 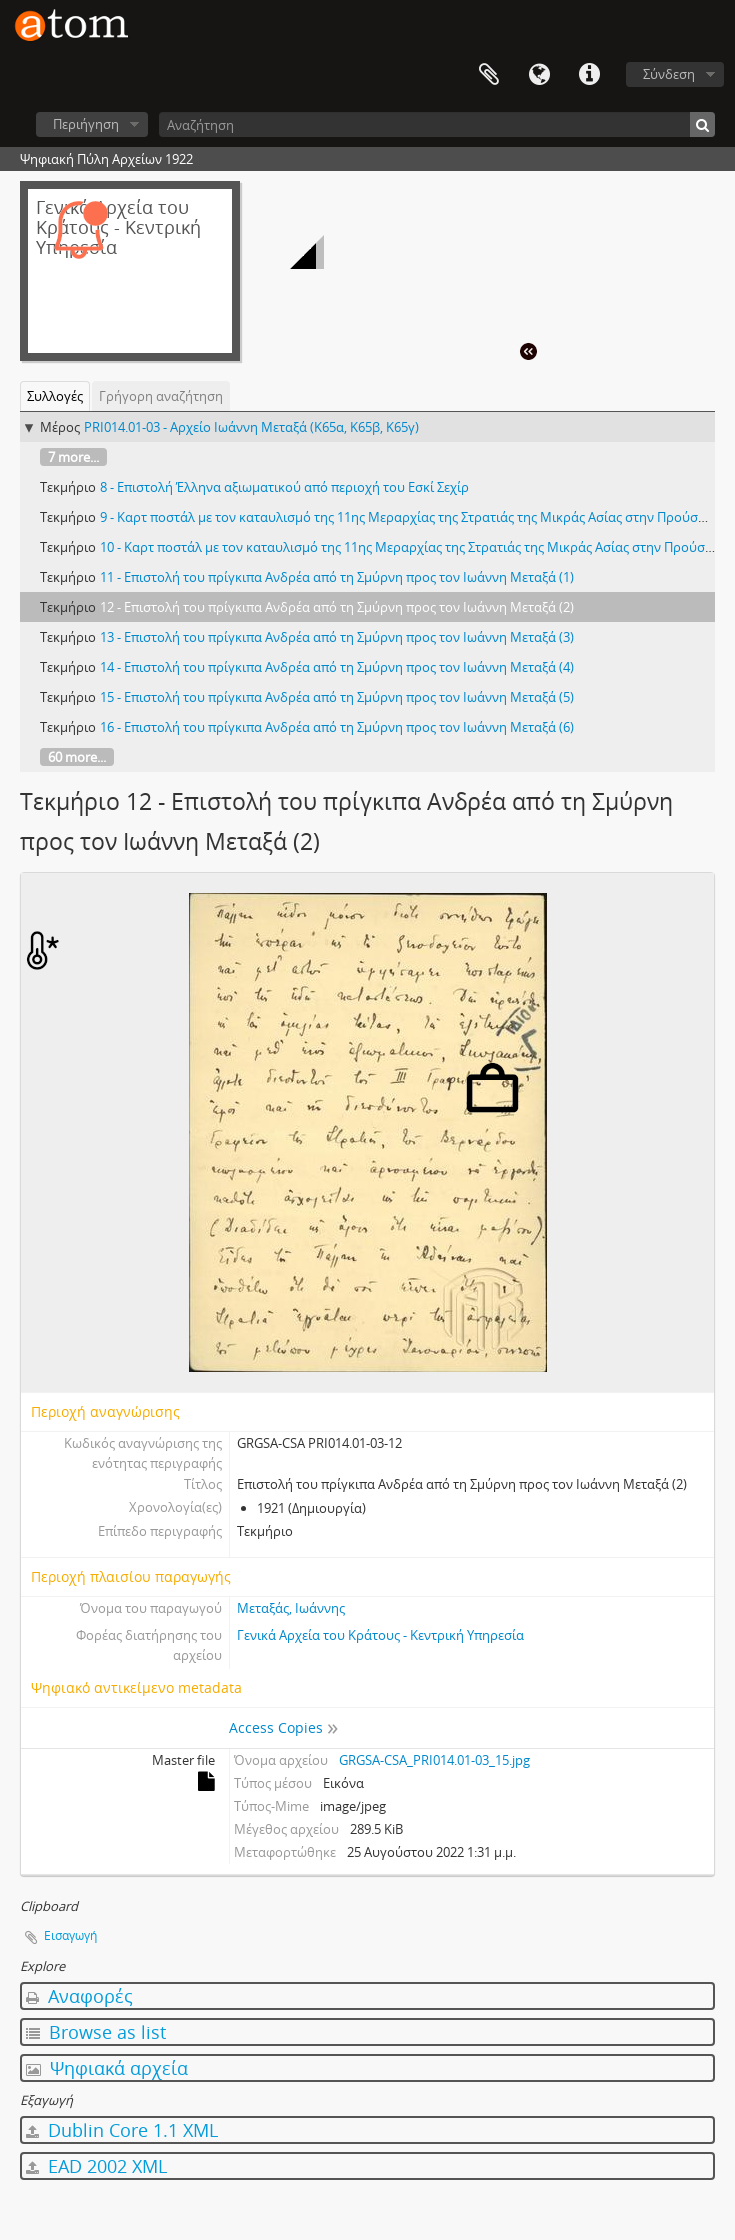 I want to click on view your shopping bag, so click(x=492, y=1090).